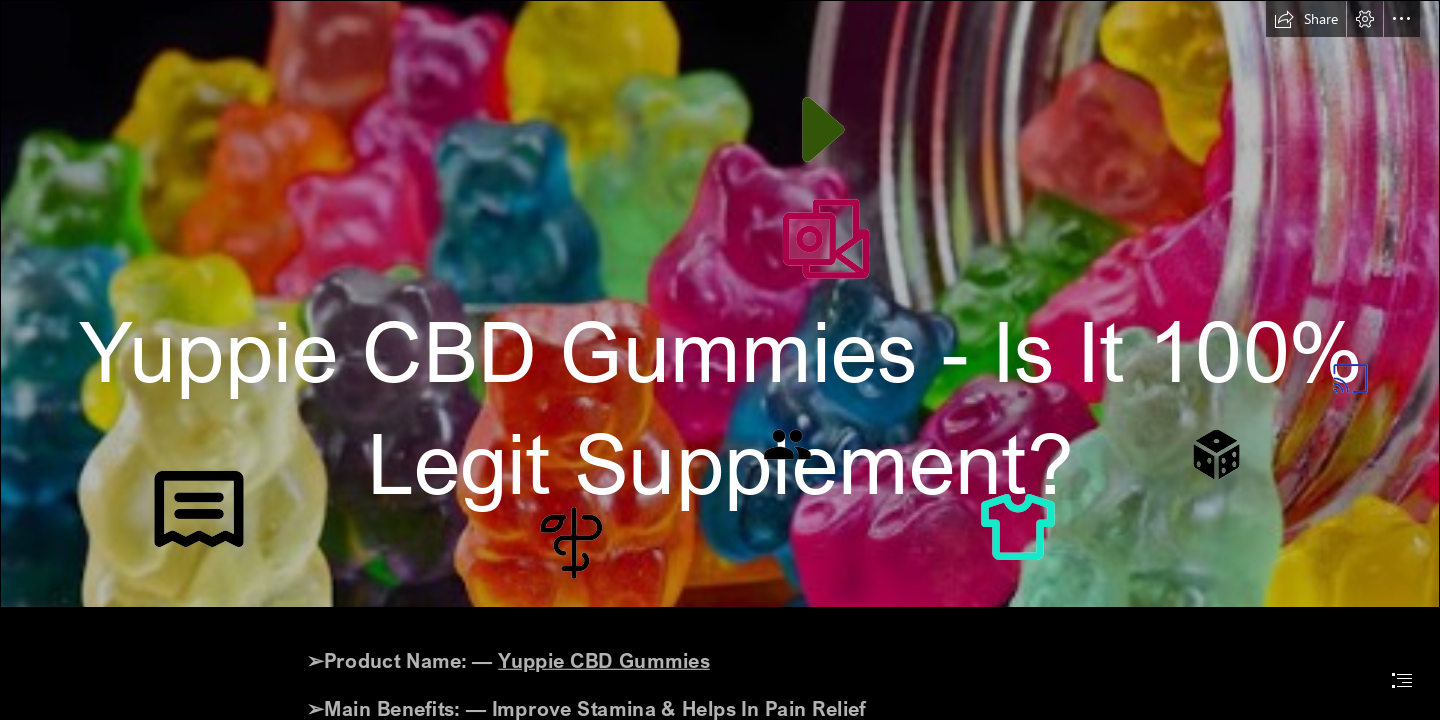 This screenshot has height=720, width=1440. Describe the element at coordinates (823, 129) in the screenshot. I see `play media or start playback` at that location.